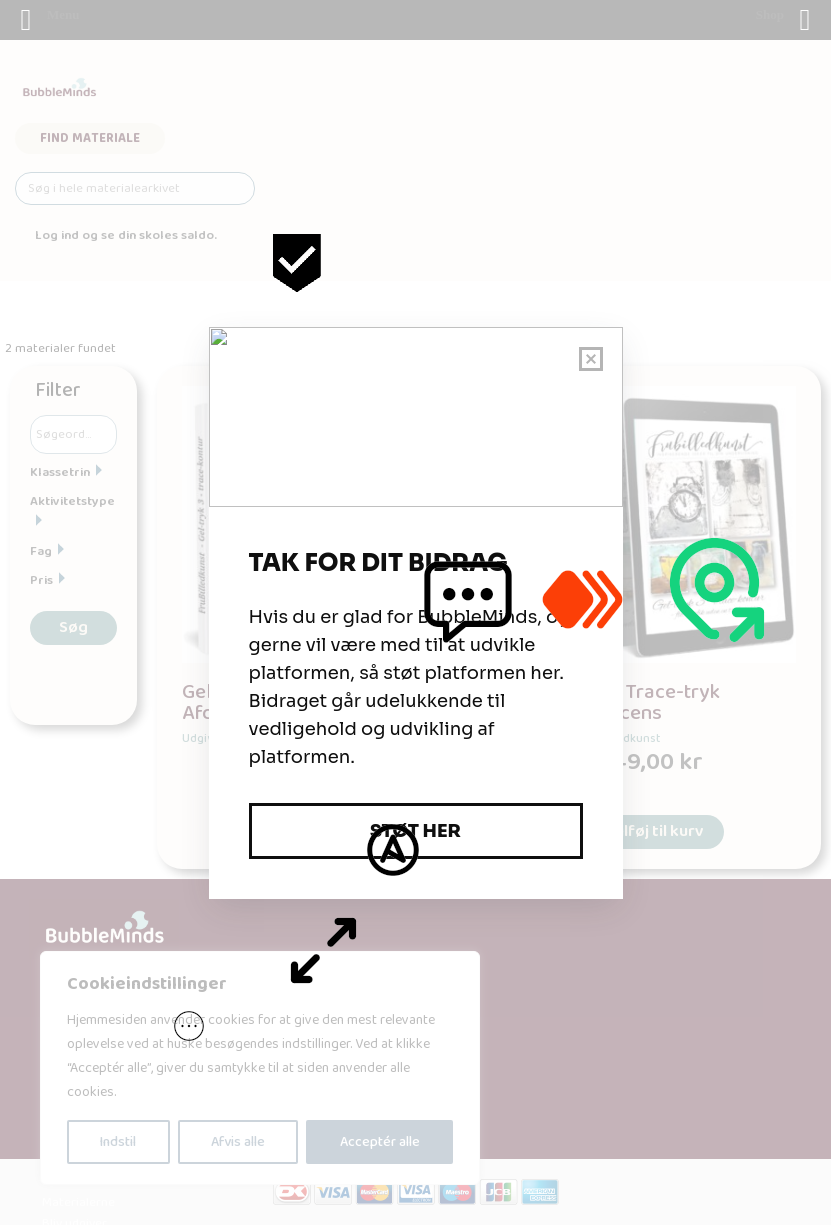 This screenshot has height=1225, width=831. Describe the element at coordinates (189, 1026) in the screenshot. I see `open more options menu` at that location.